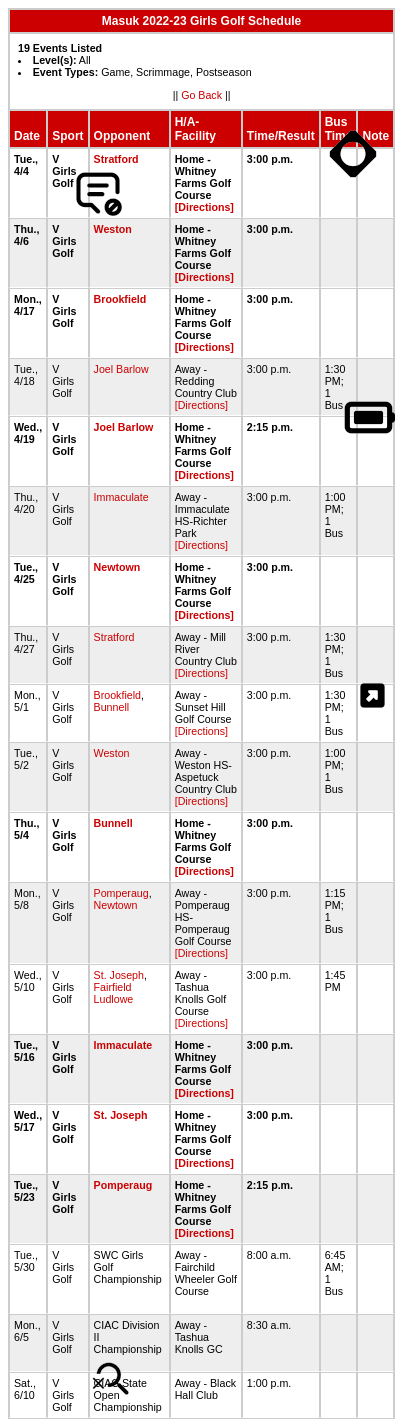 The image size is (395, 1427). Describe the element at coordinates (113, 1379) in the screenshot. I see `search is disabled or unavailable` at that location.